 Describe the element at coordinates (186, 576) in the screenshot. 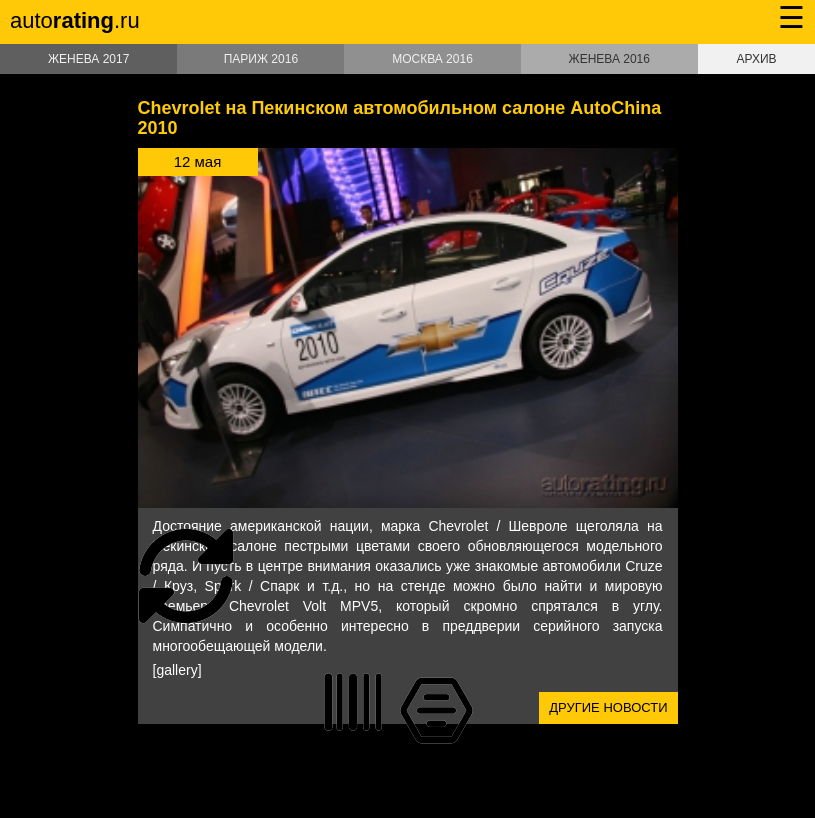

I see `refresh or reload content` at that location.